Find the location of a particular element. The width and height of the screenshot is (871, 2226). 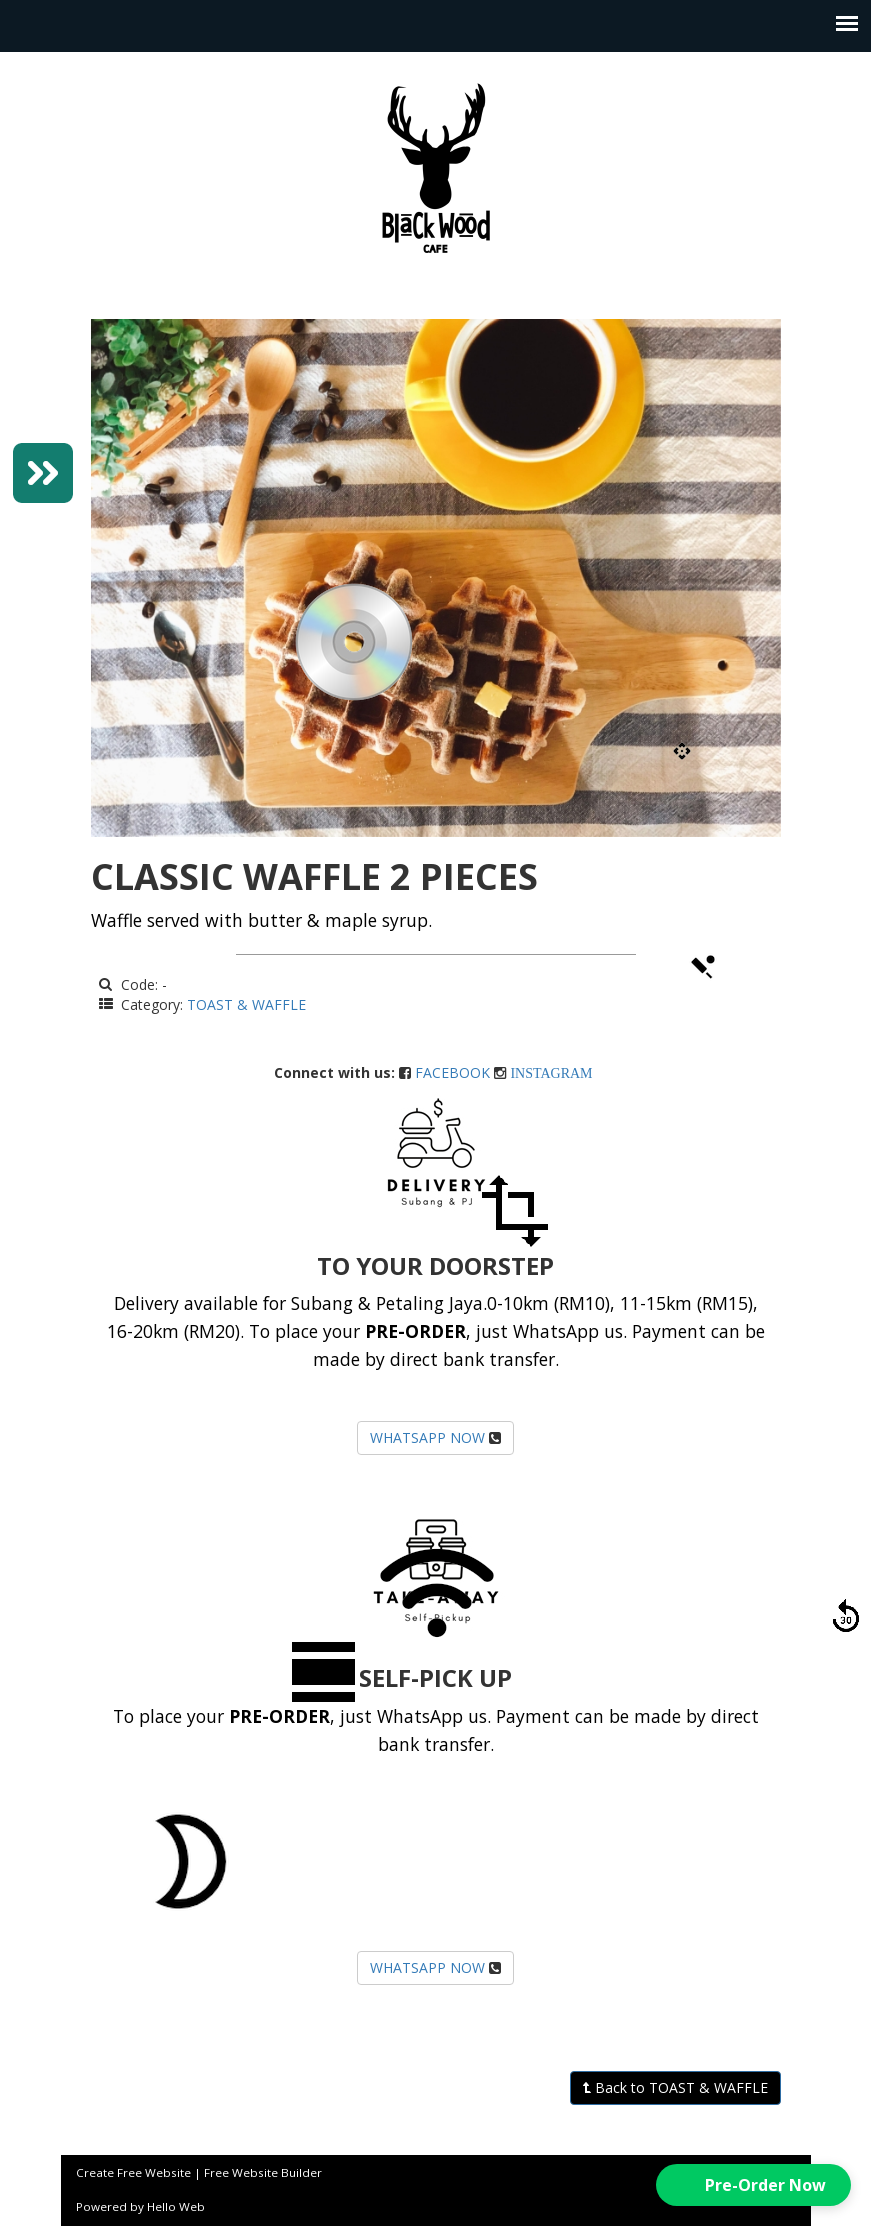

access API settings or integrations is located at coordinates (682, 751).